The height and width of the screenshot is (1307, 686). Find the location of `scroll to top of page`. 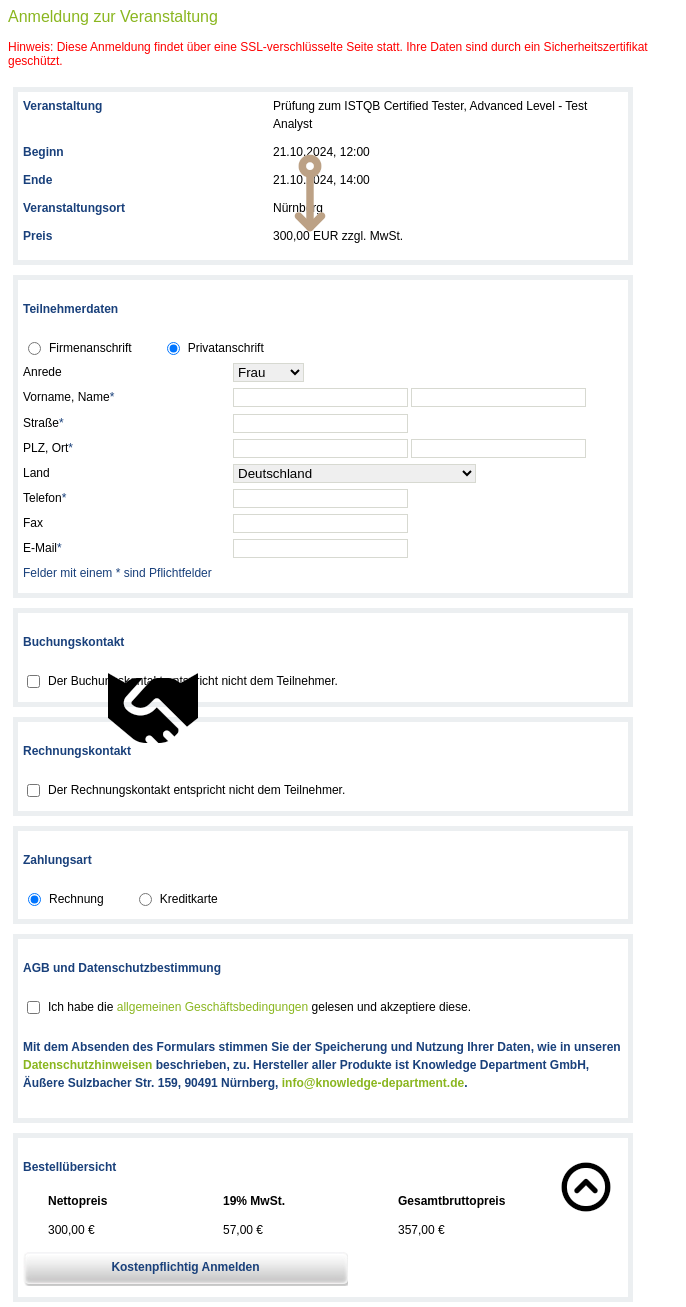

scroll to top of page is located at coordinates (586, 1187).